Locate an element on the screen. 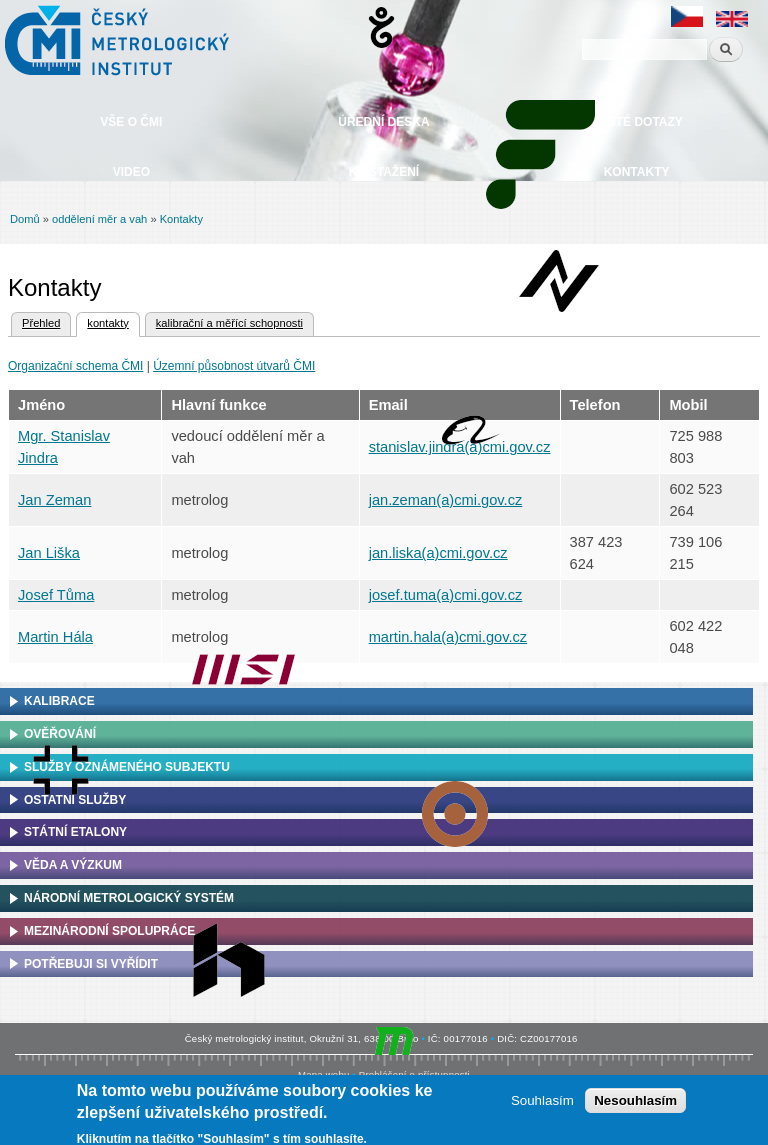  exit fullscreen mode is located at coordinates (61, 770).